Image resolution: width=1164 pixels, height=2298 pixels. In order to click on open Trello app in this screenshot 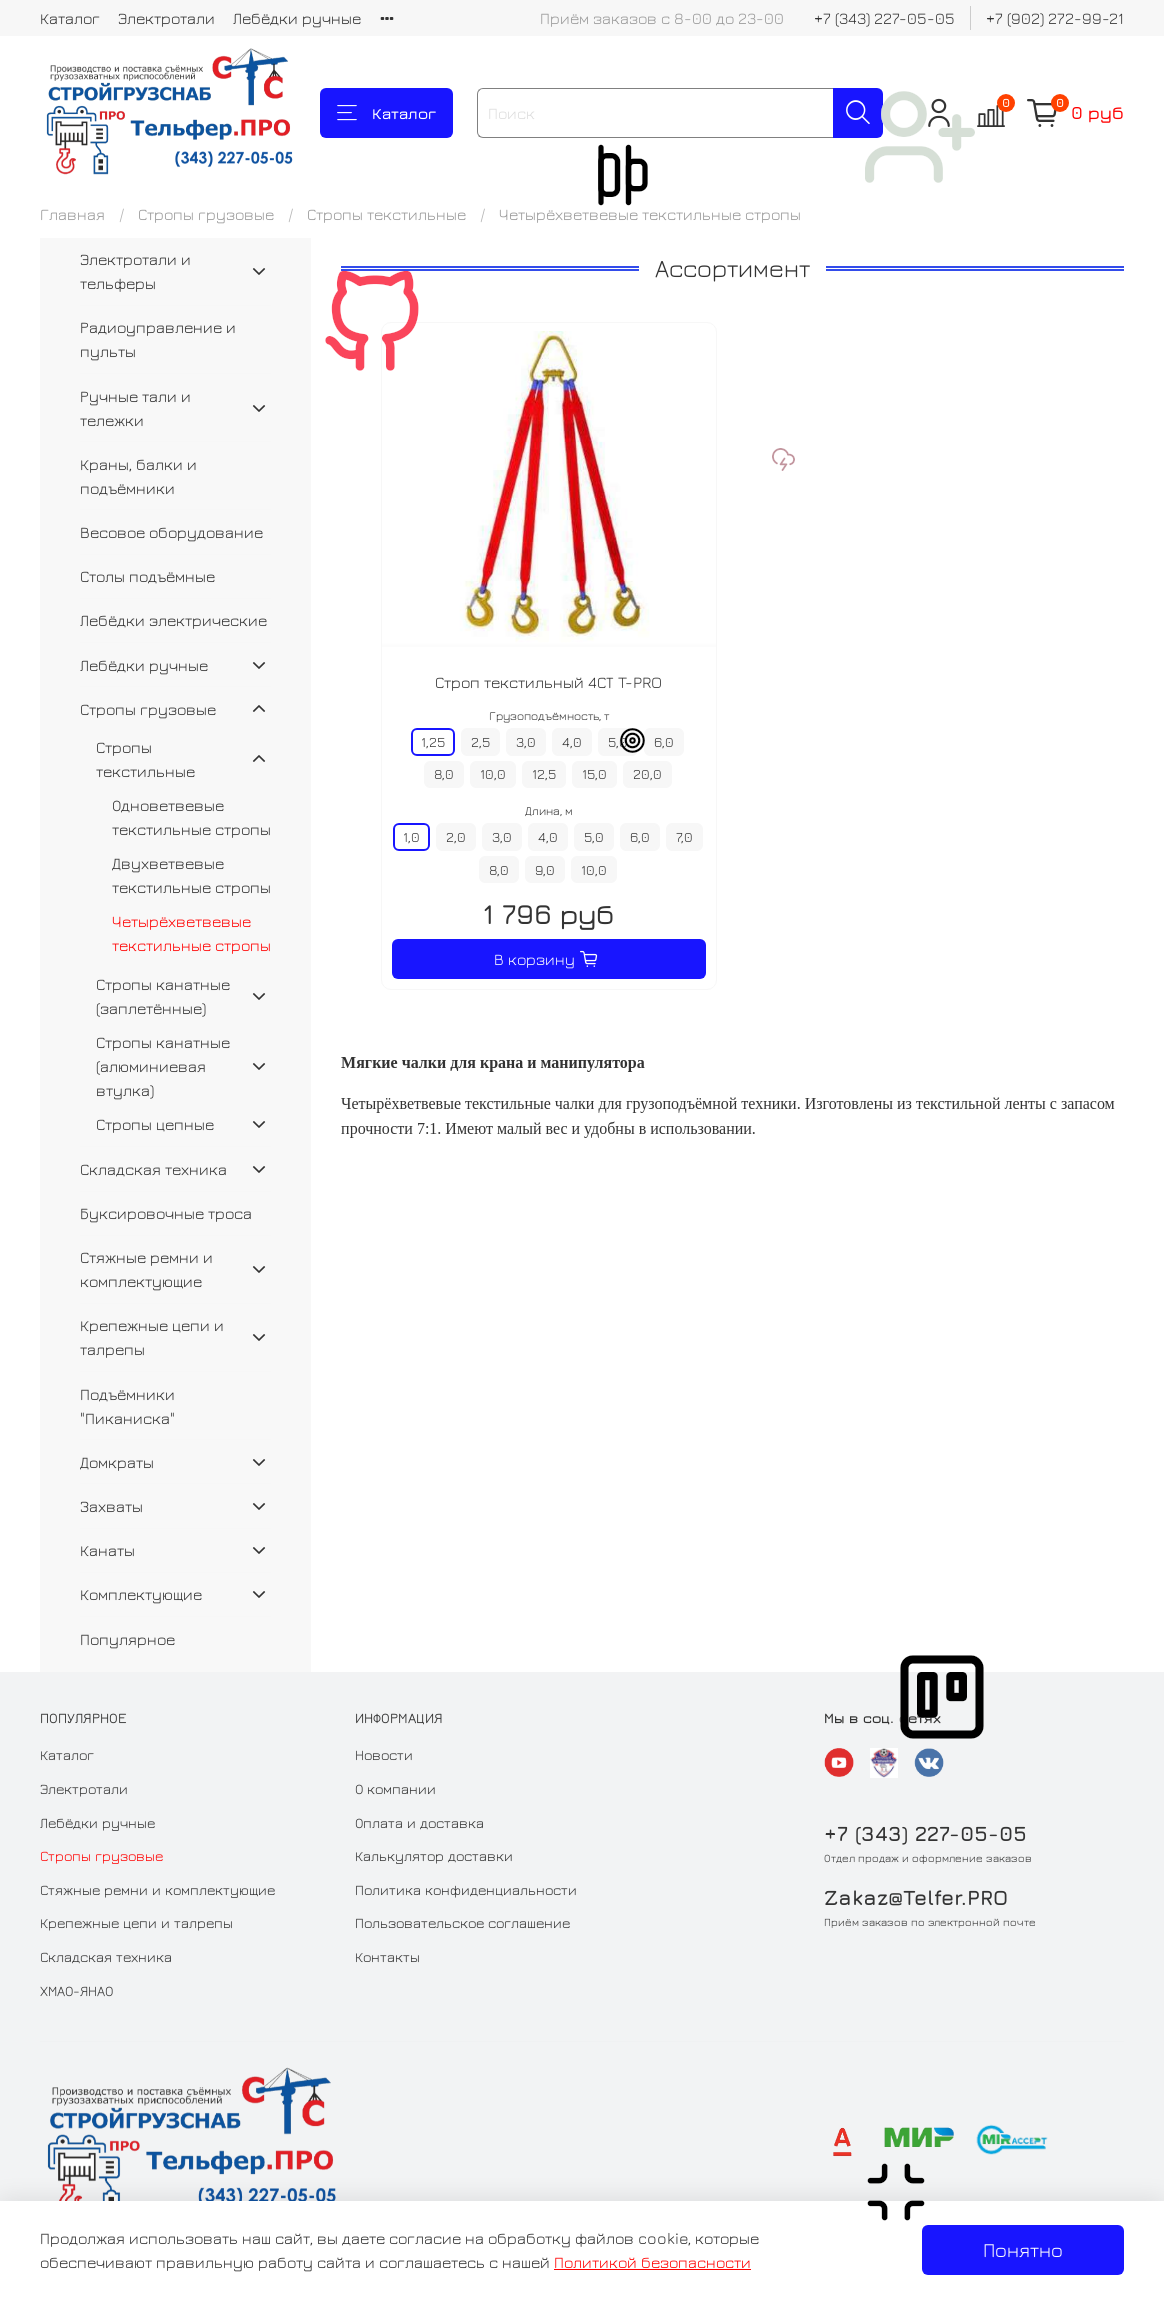, I will do `click(942, 1697)`.